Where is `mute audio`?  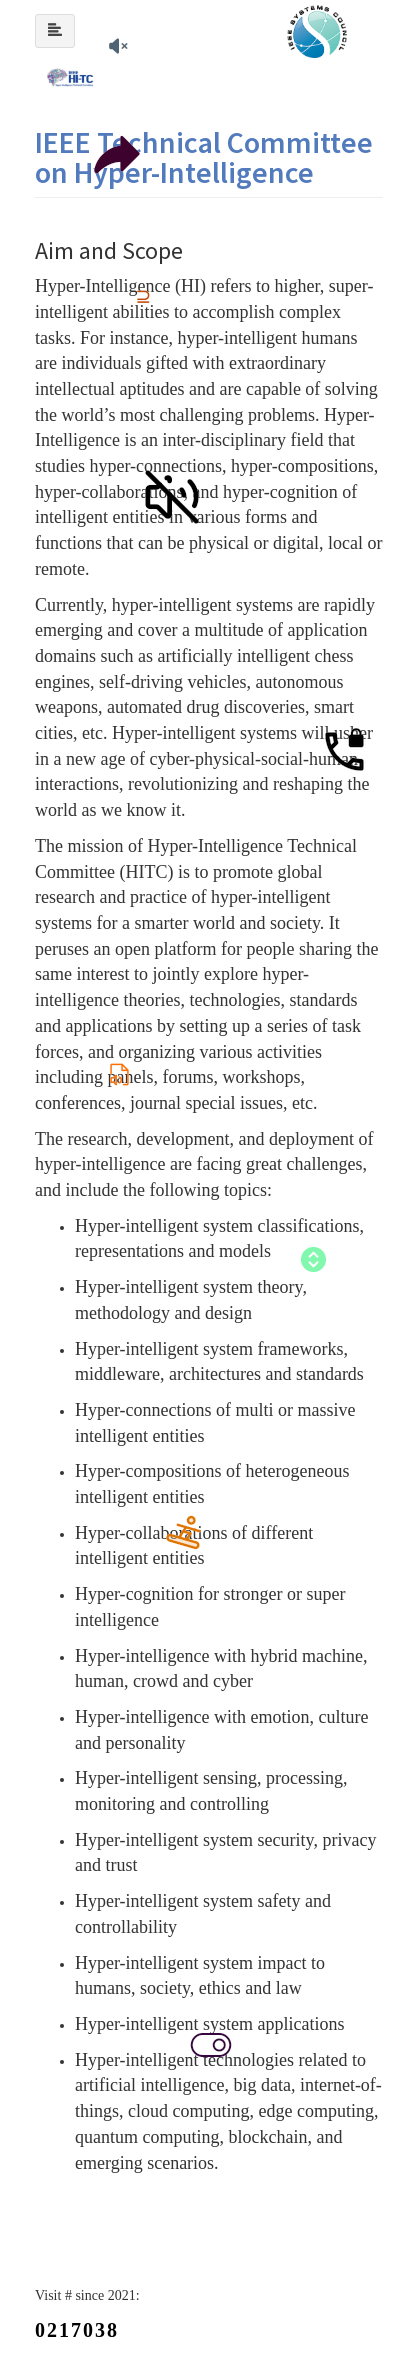 mute audio is located at coordinates (119, 46).